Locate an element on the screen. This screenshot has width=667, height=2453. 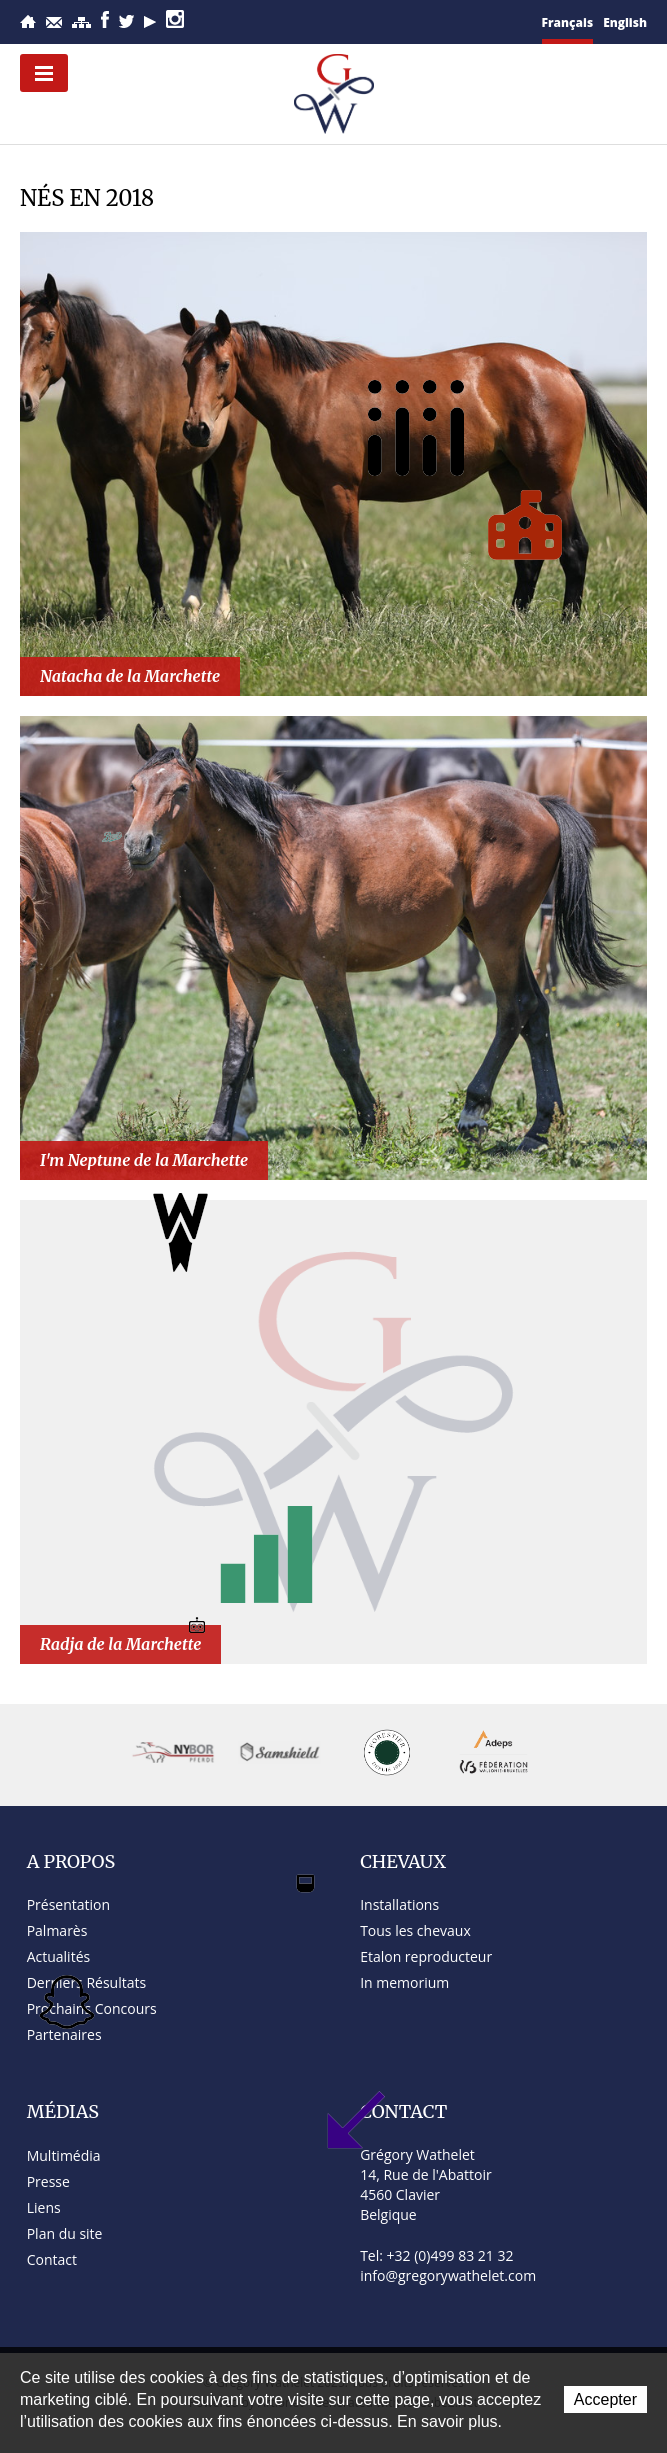
open snapchat app is located at coordinates (67, 2002).